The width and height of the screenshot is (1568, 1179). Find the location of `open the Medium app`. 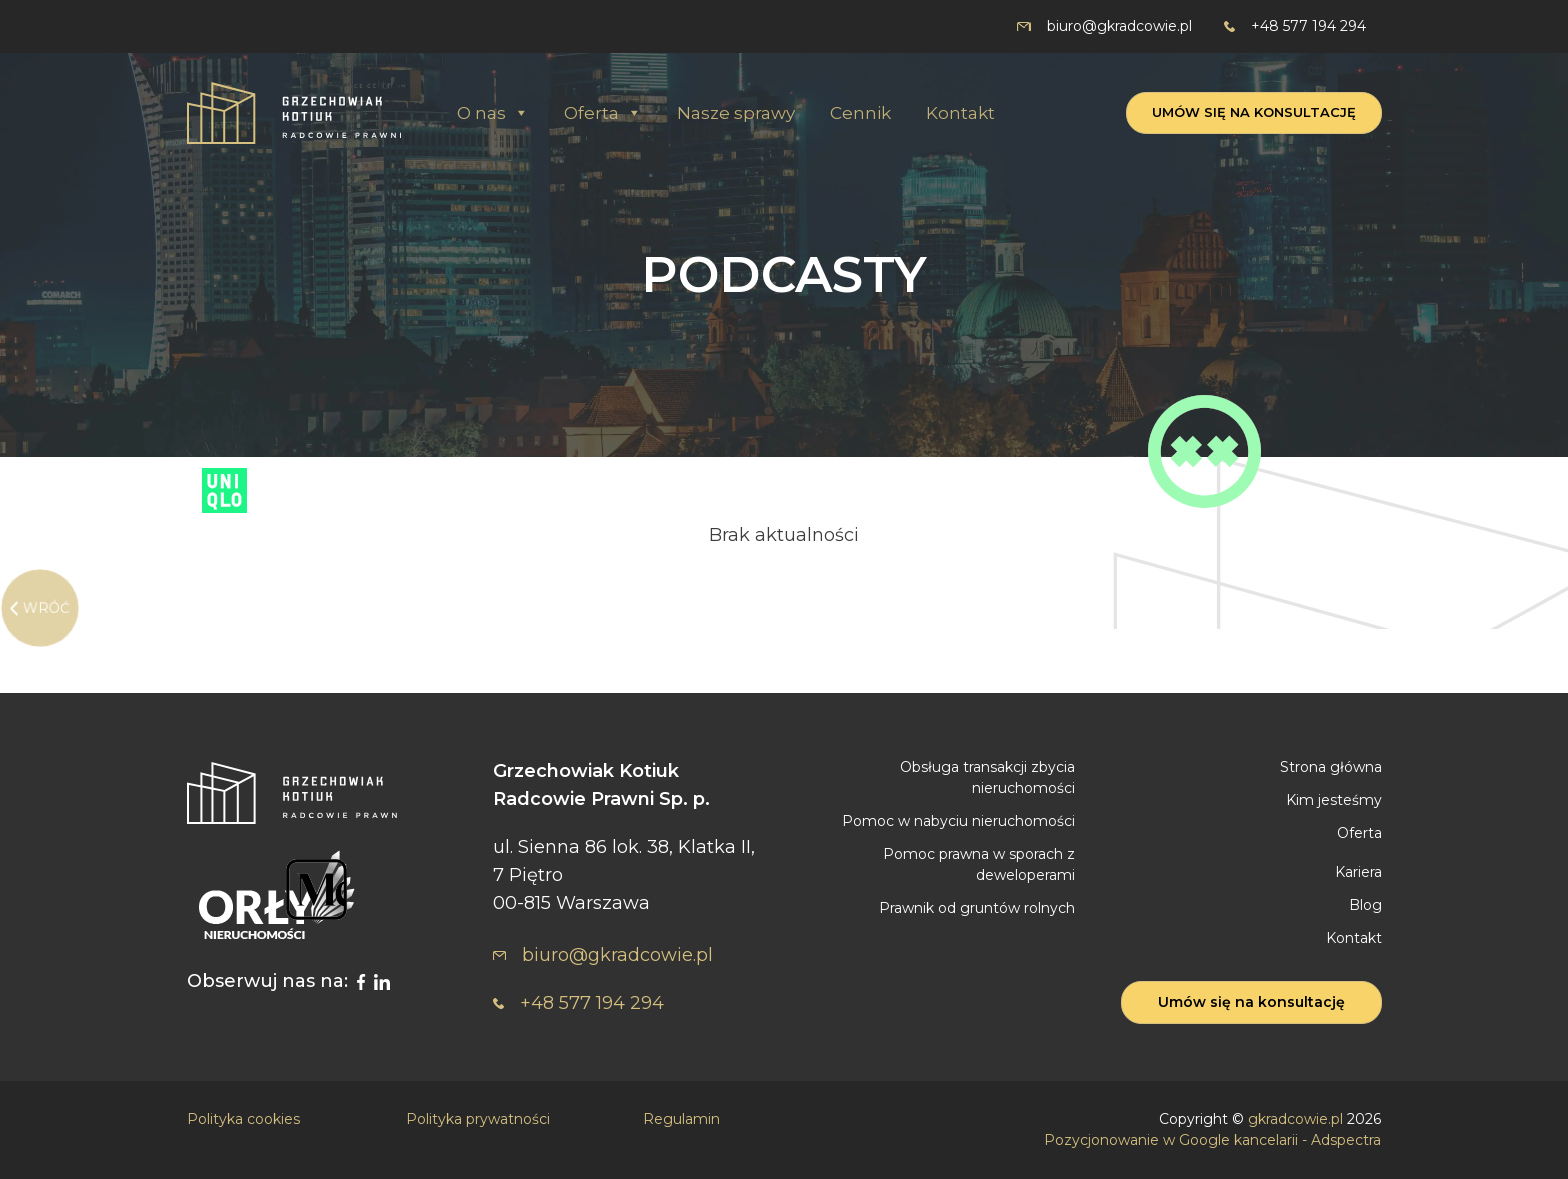

open the Medium app is located at coordinates (316, 889).